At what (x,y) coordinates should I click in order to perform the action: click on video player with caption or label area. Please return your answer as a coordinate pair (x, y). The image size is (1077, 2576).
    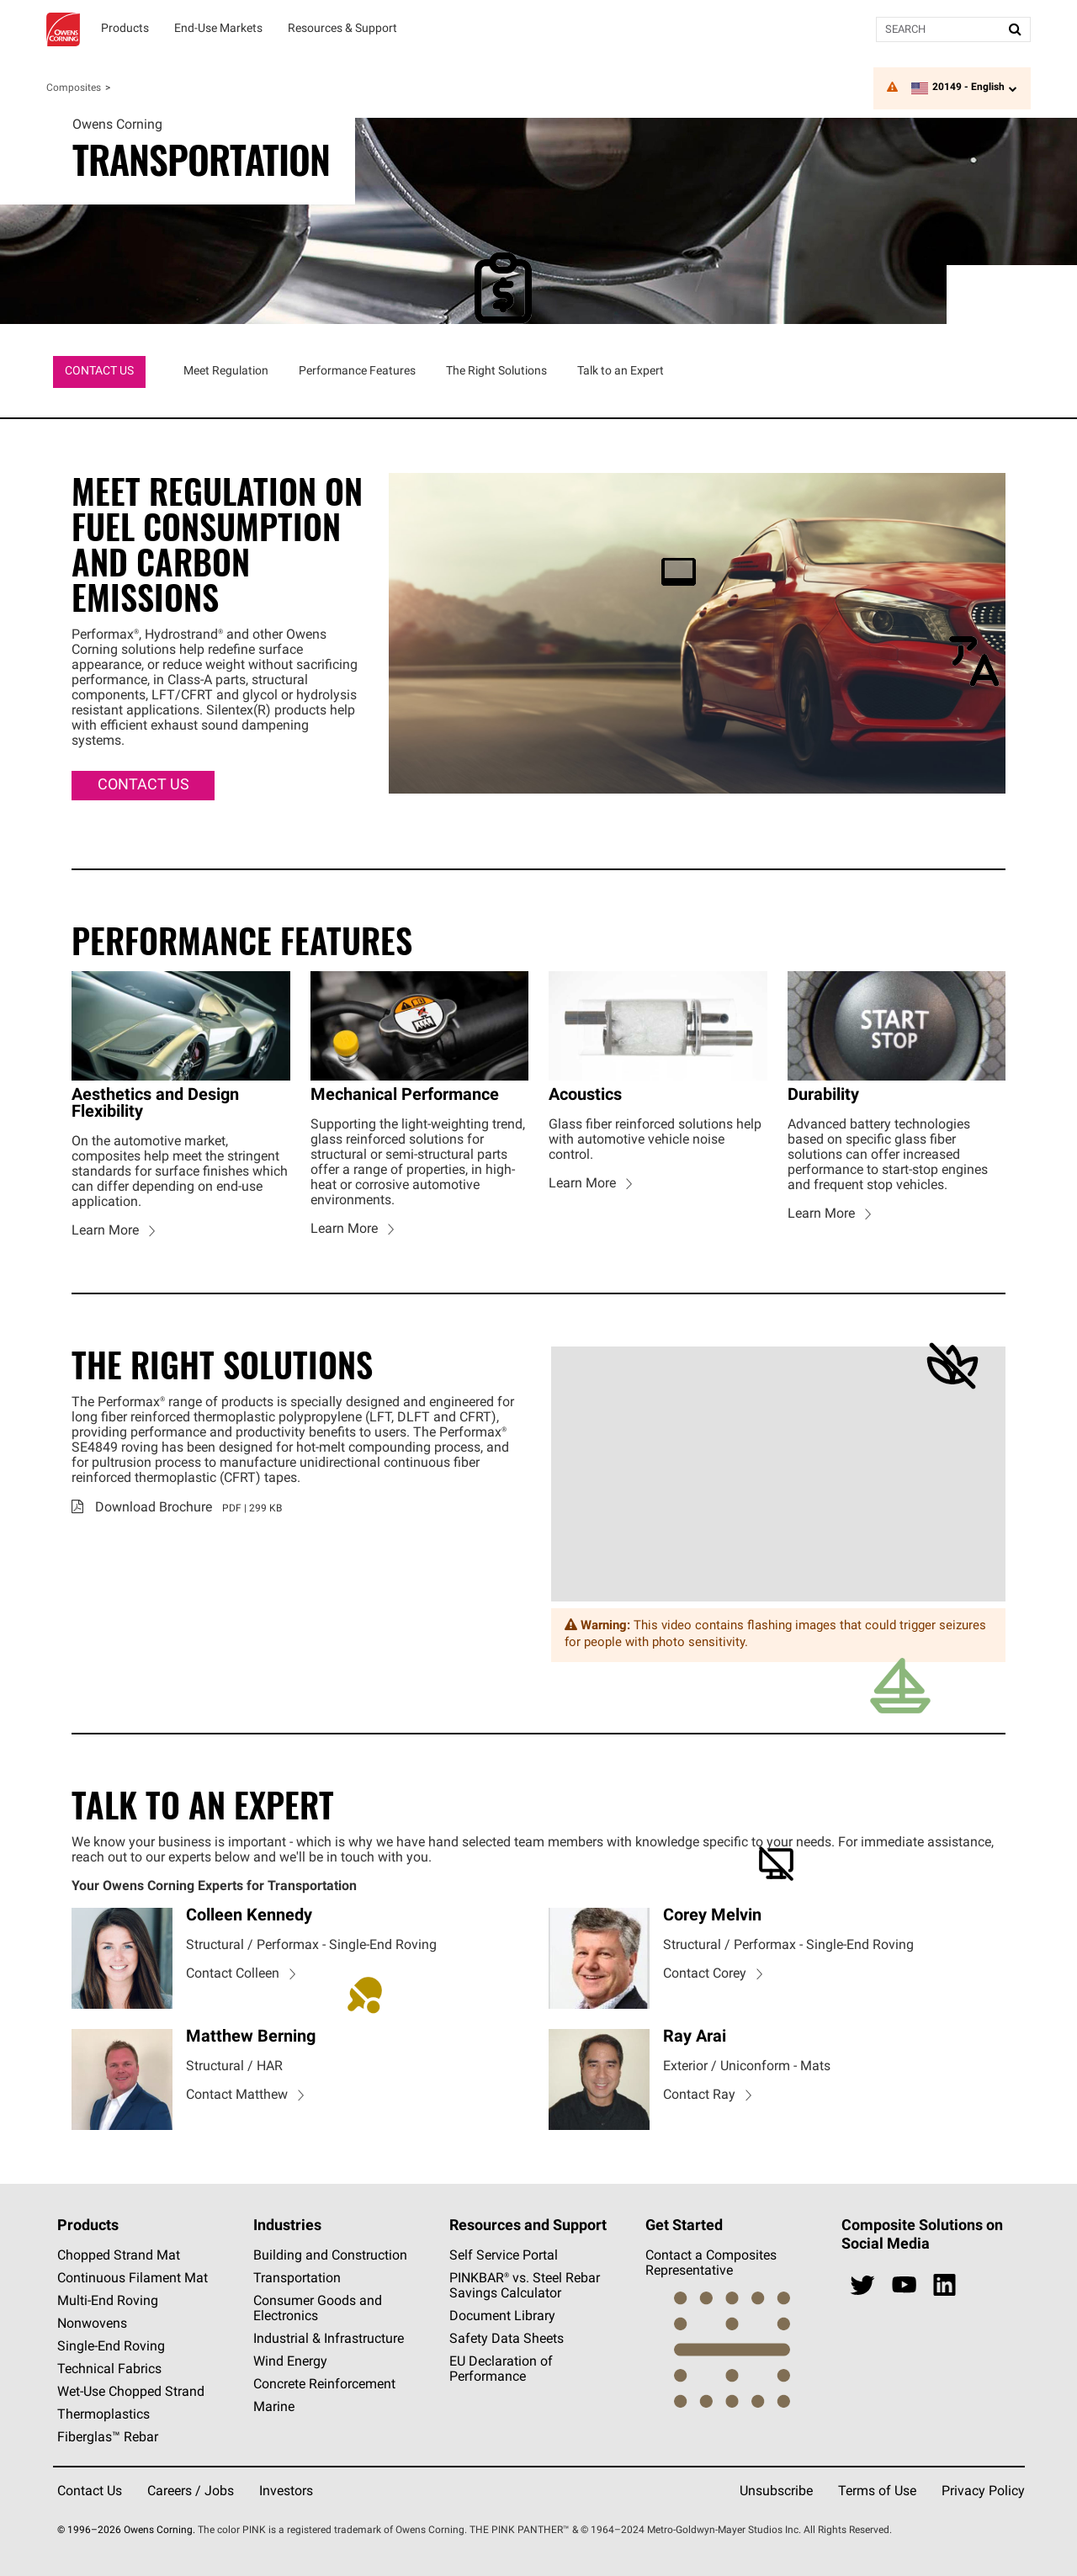
    Looking at the image, I should click on (678, 571).